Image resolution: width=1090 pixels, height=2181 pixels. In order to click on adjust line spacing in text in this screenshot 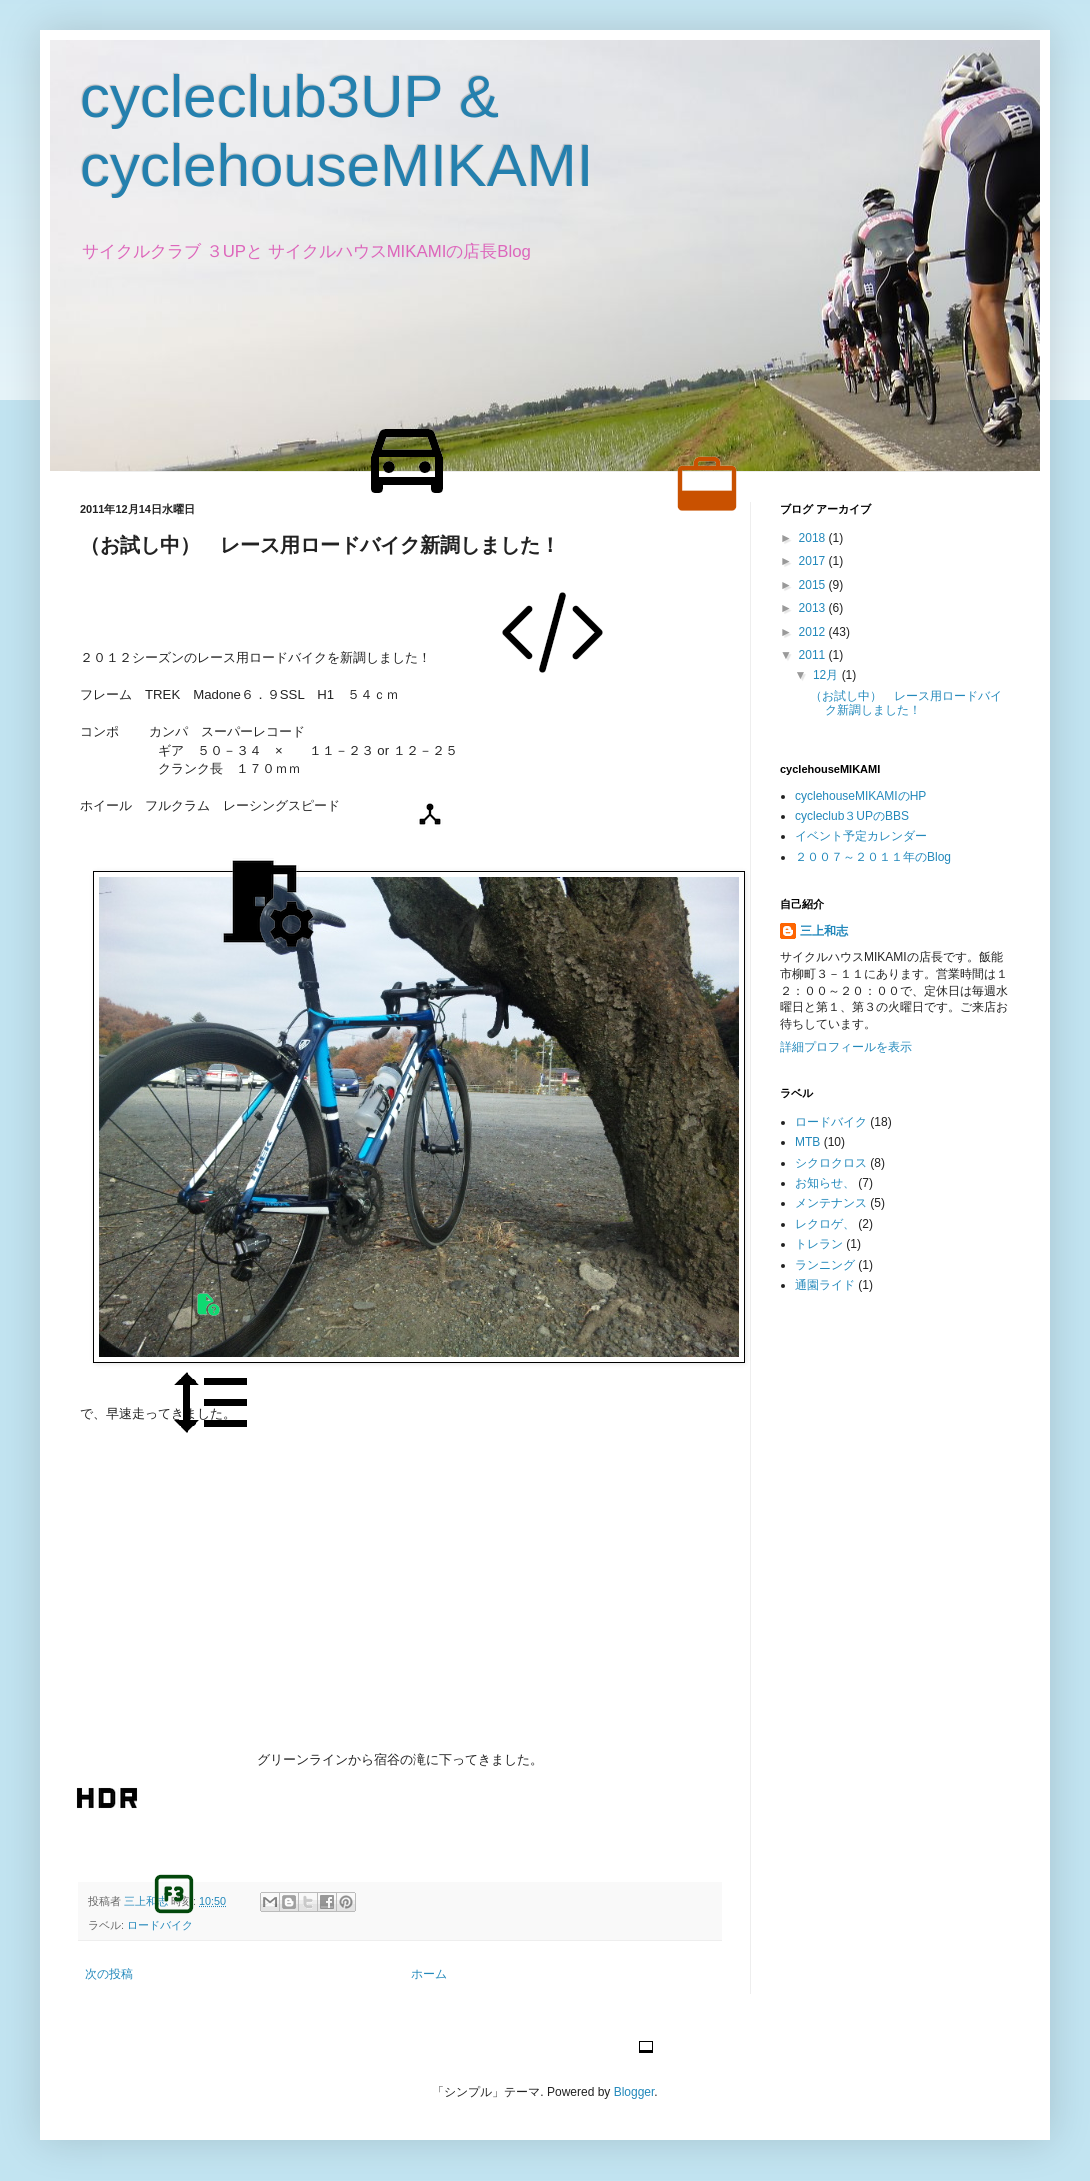, I will do `click(211, 1402)`.